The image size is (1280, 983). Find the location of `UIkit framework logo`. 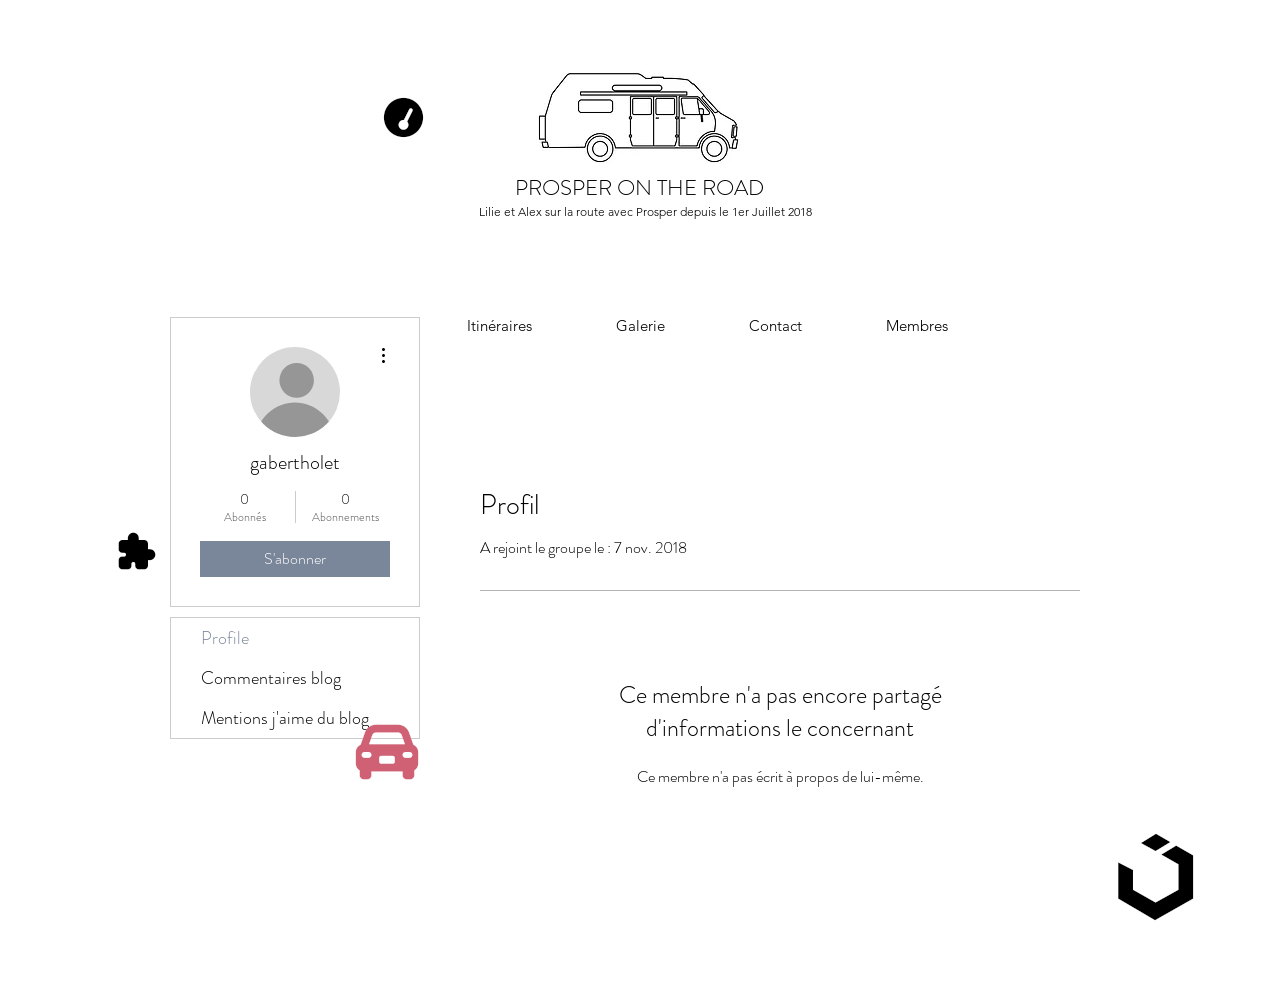

UIkit framework logo is located at coordinates (1156, 877).